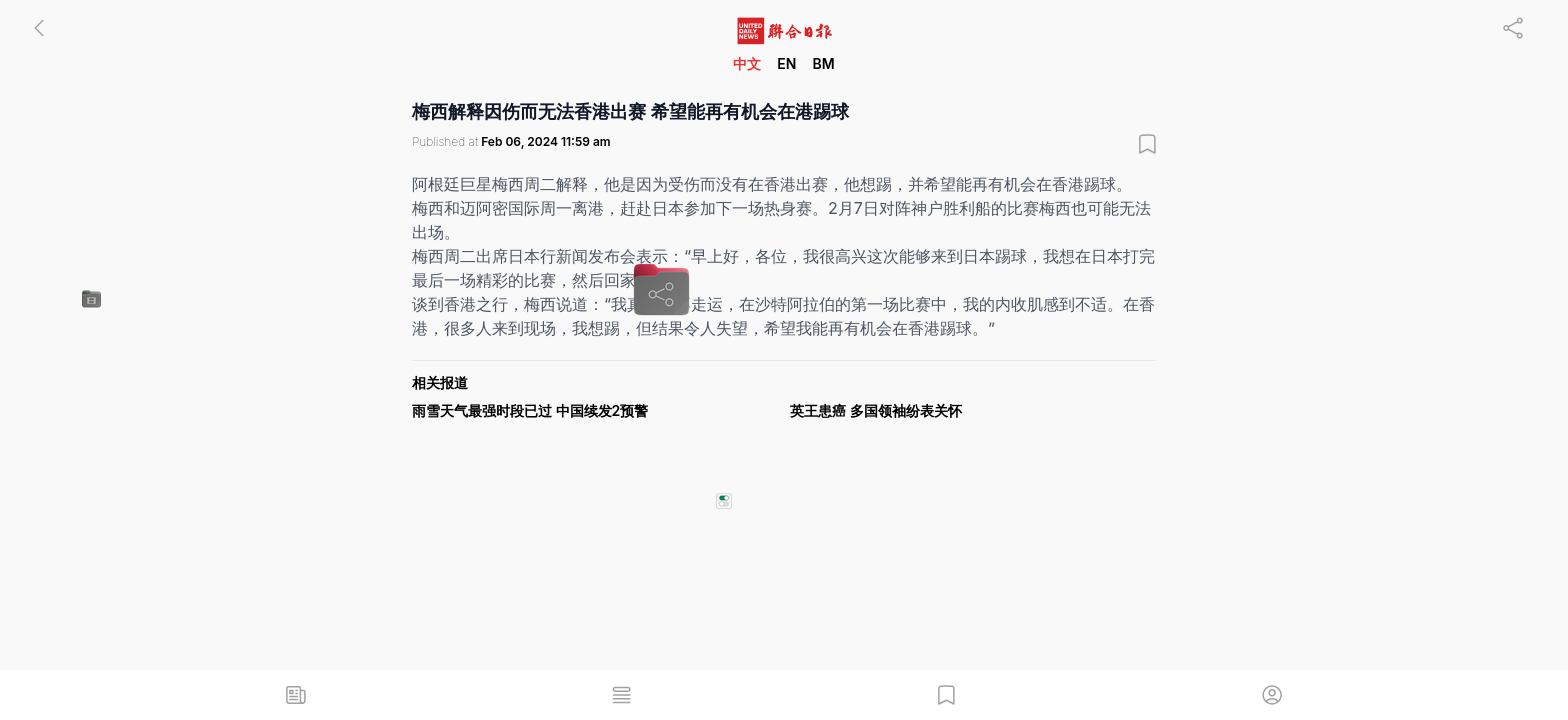 Image resolution: width=1568 pixels, height=720 pixels. Describe the element at coordinates (91, 298) in the screenshot. I see `open videos folder` at that location.